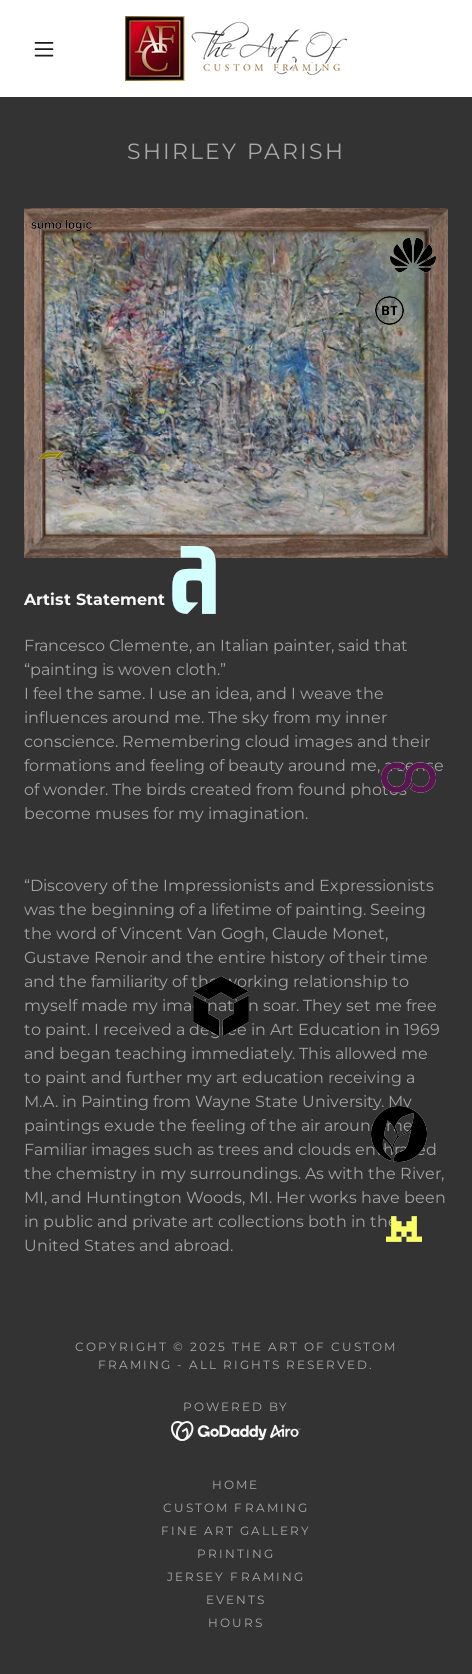 This screenshot has width=472, height=1674. What do you see at coordinates (399, 1134) in the screenshot?
I see `rye package manager logo` at bounding box center [399, 1134].